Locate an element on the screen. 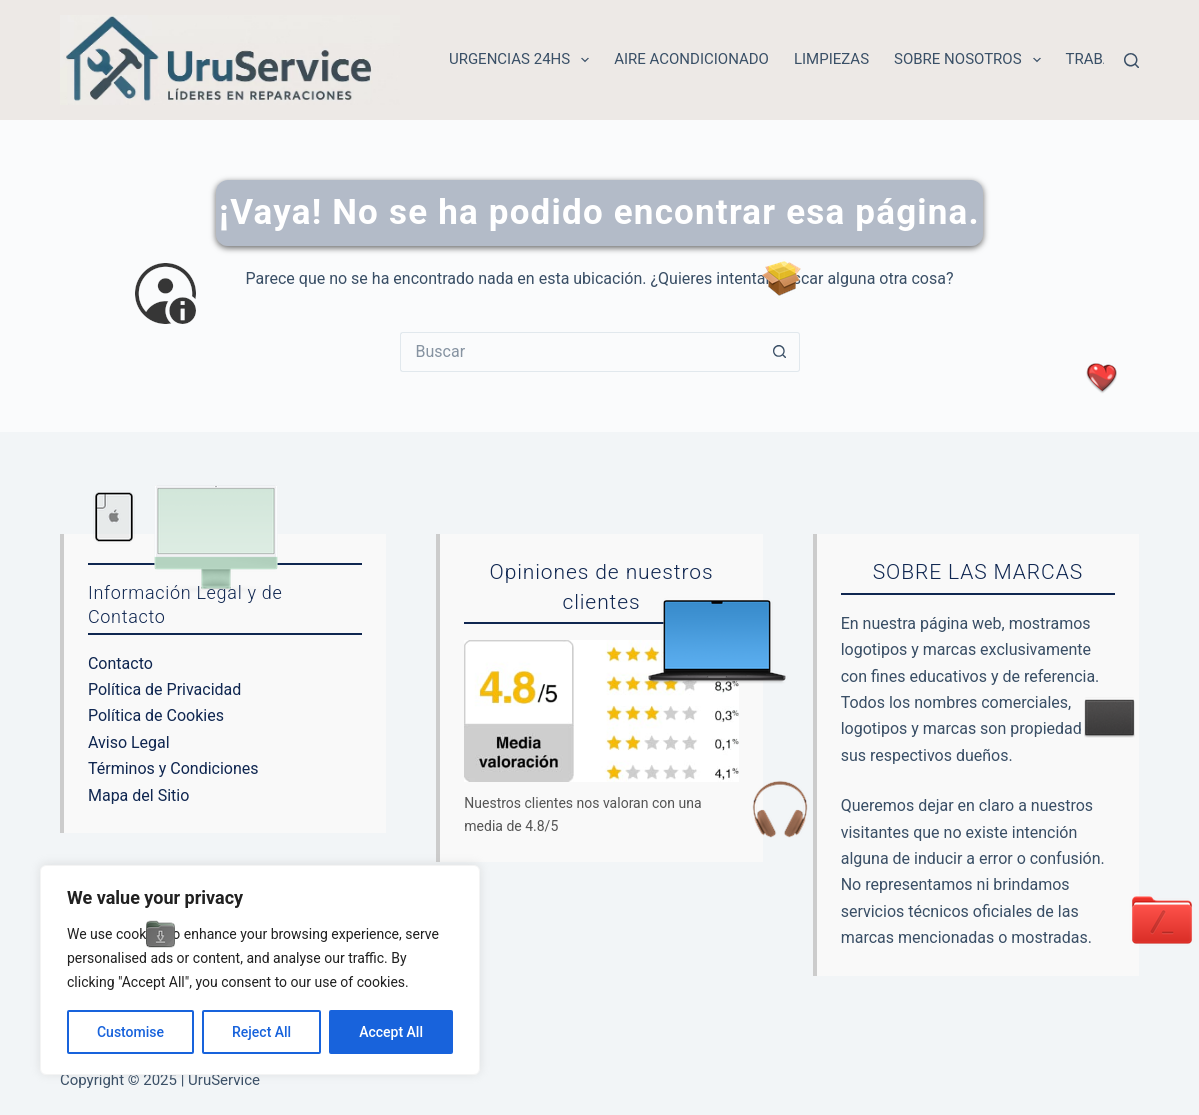 Image resolution: width=1199 pixels, height=1115 pixels. open installer package is located at coordinates (782, 278).